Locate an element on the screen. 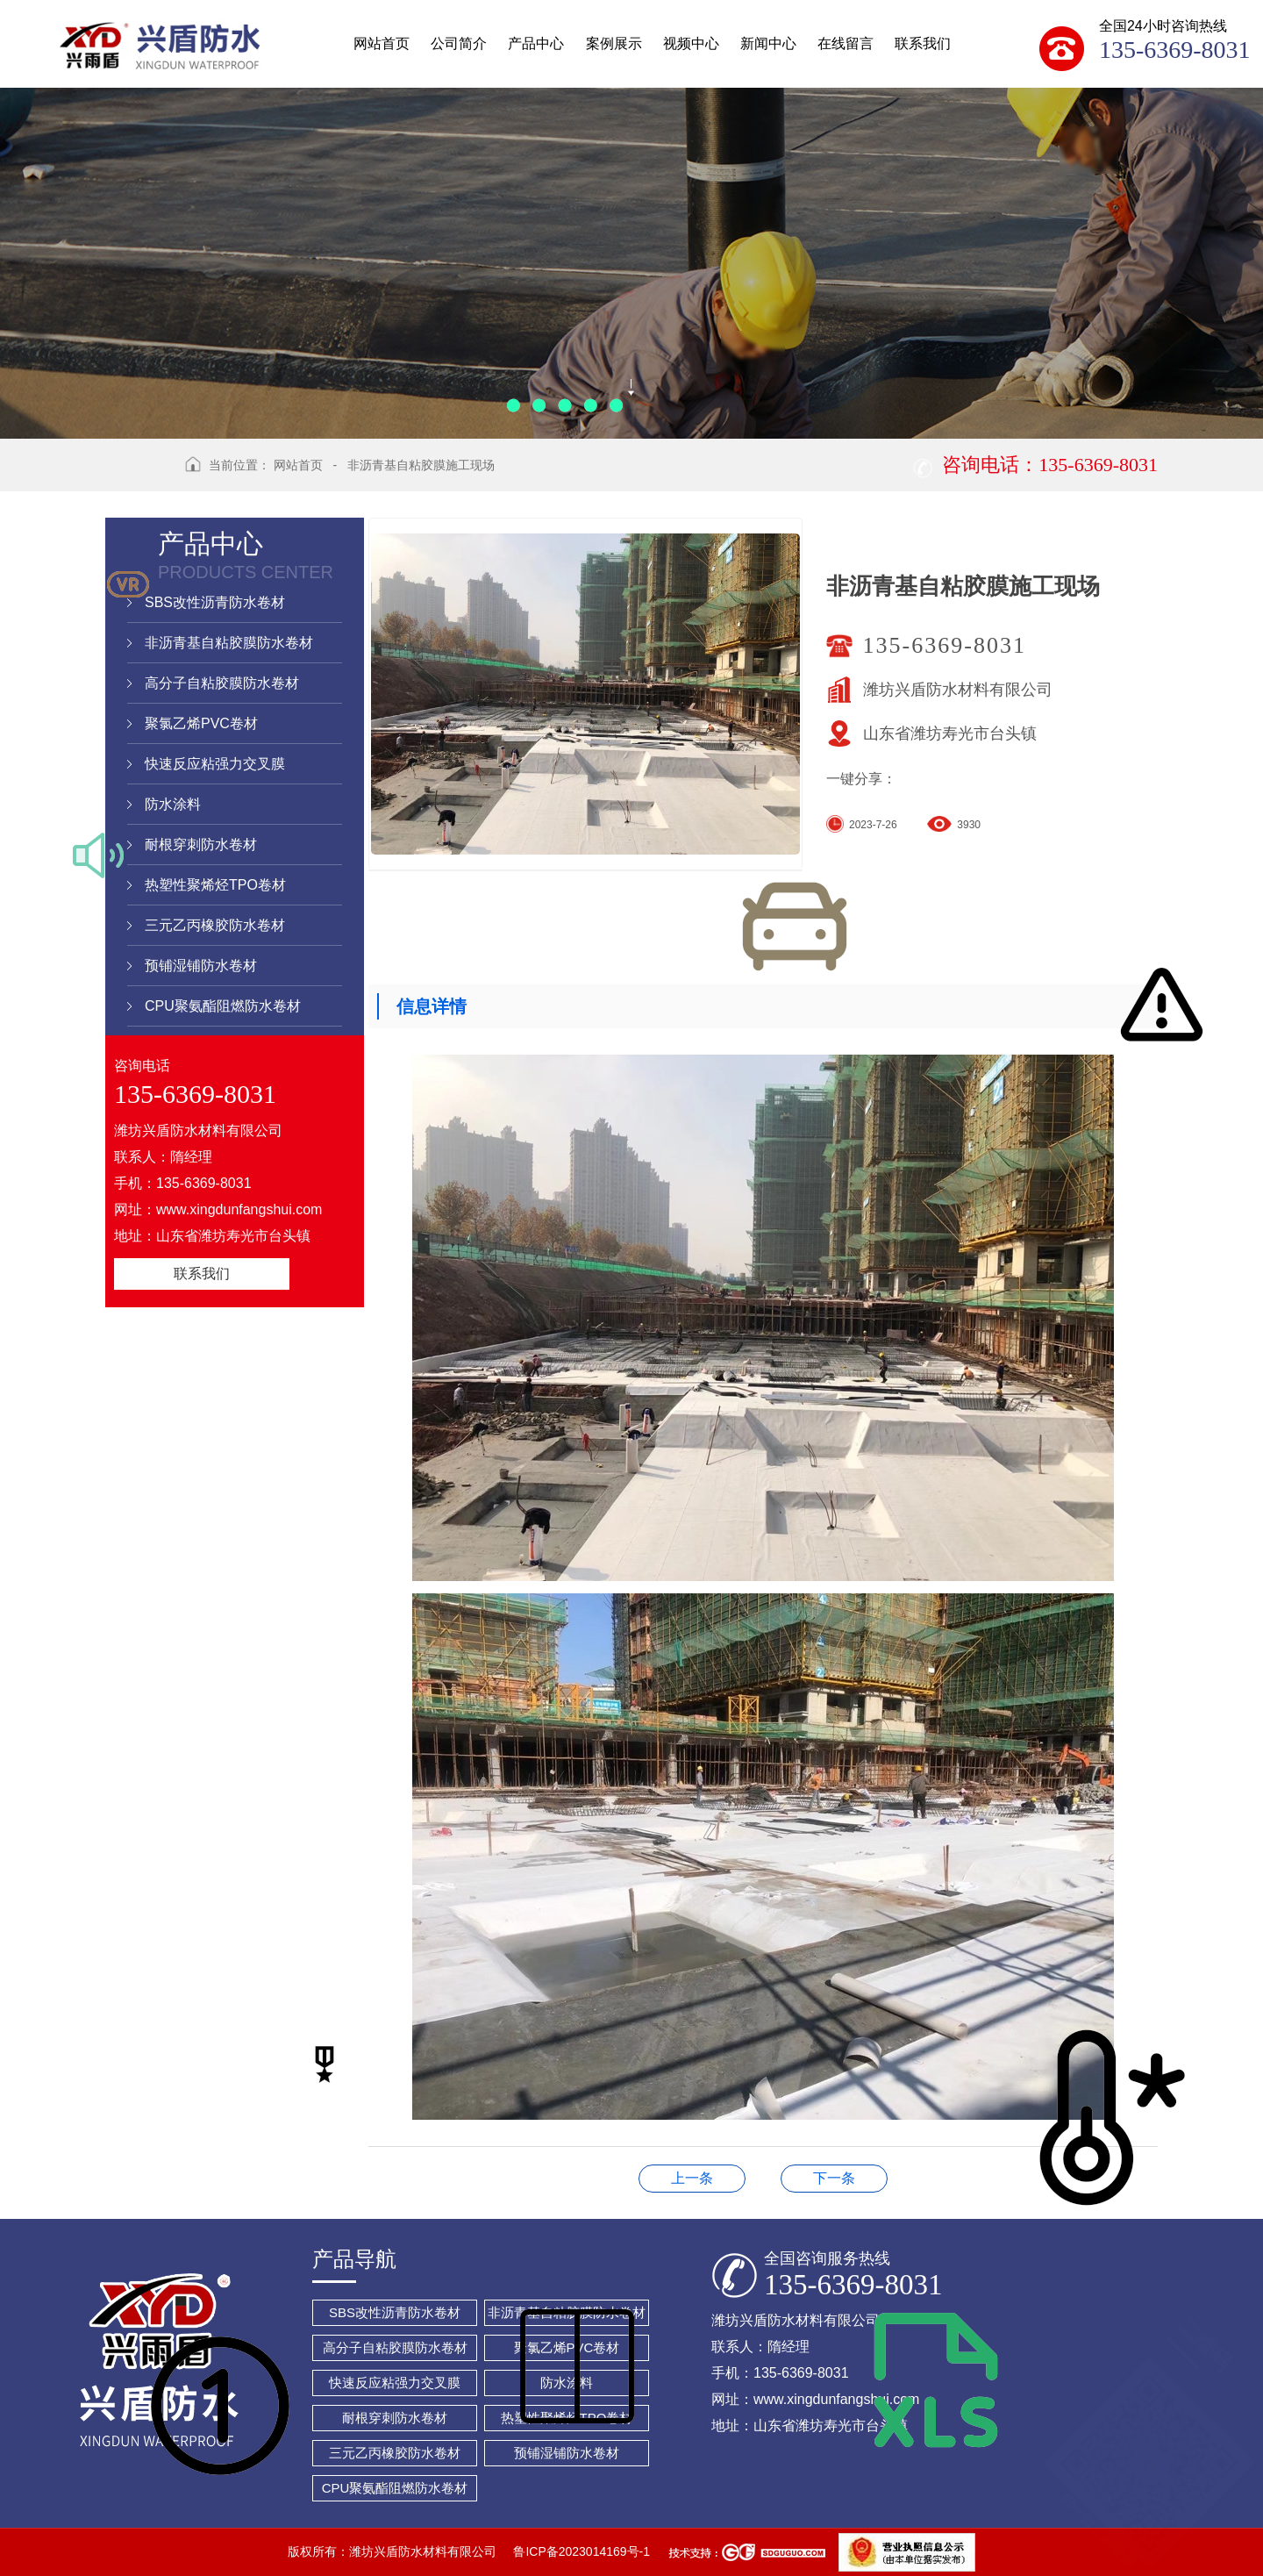 The height and width of the screenshot is (2576, 1263). open or view an Excel spreadsheet file is located at coordinates (936, 2386).